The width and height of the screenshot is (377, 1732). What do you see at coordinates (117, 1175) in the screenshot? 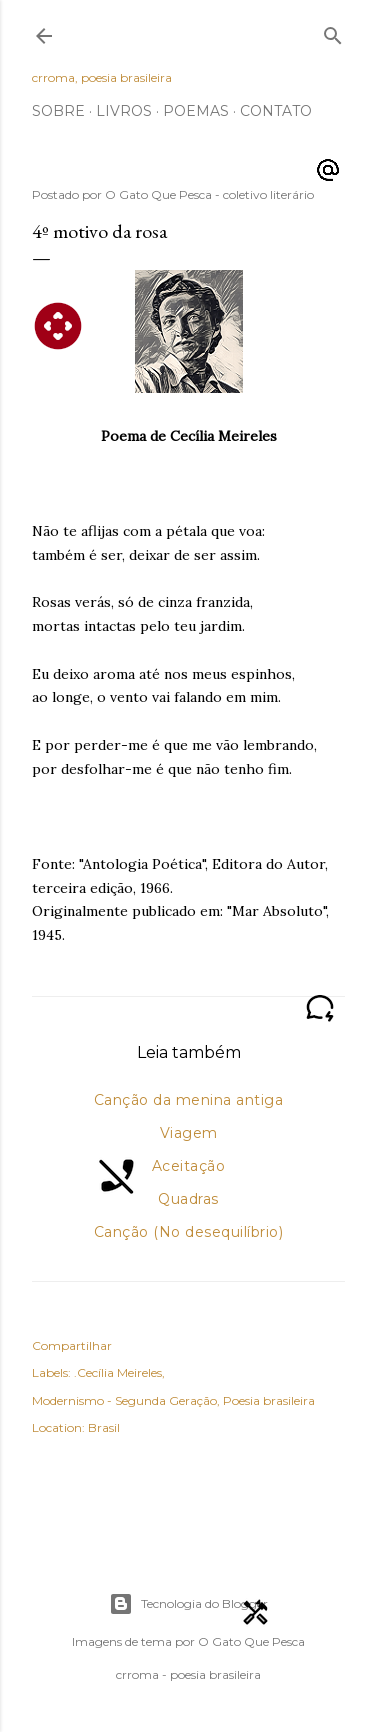
I see `indicates phone calls are disabled or unavailable` at bounding box center [117, 1175].